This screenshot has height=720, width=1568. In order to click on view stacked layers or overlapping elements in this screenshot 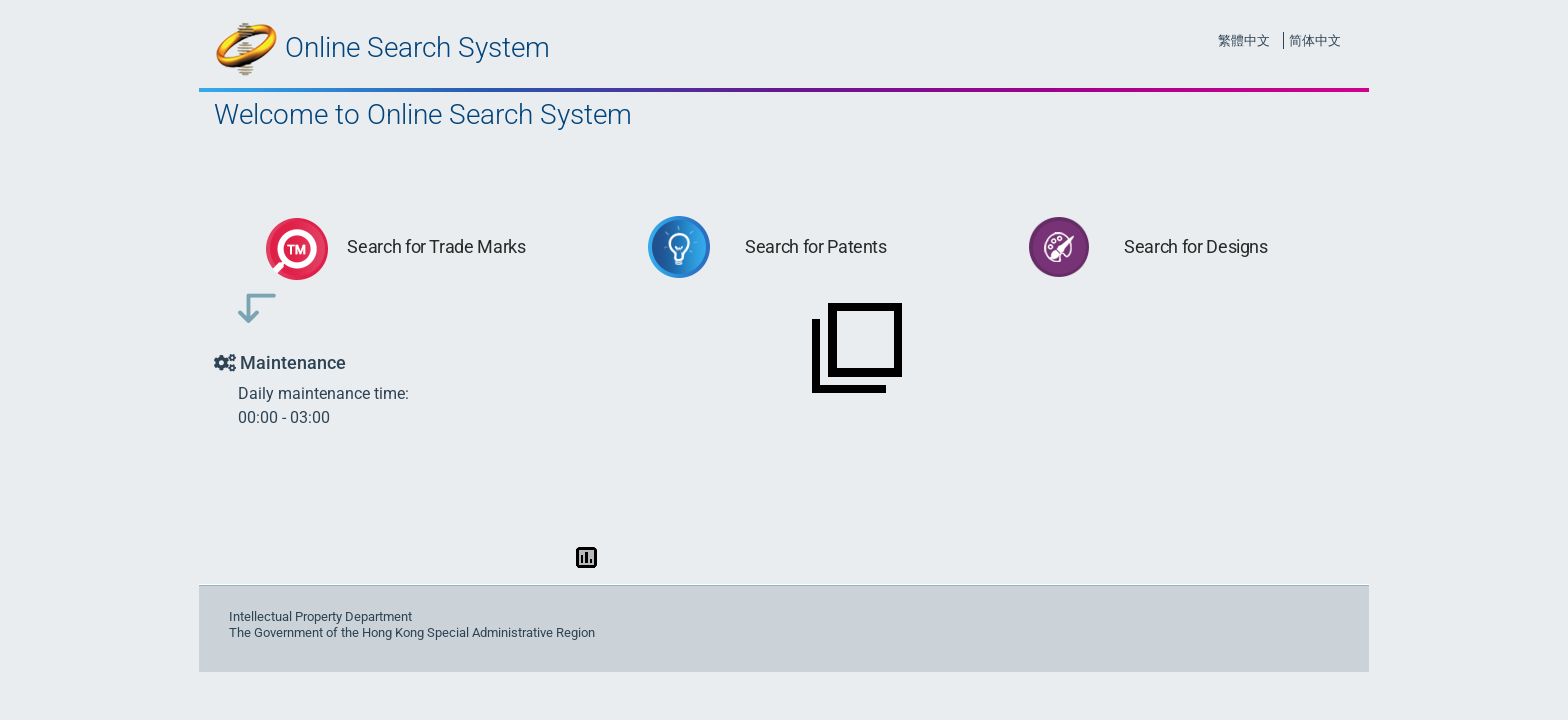, I will do `click(857, 348)`.